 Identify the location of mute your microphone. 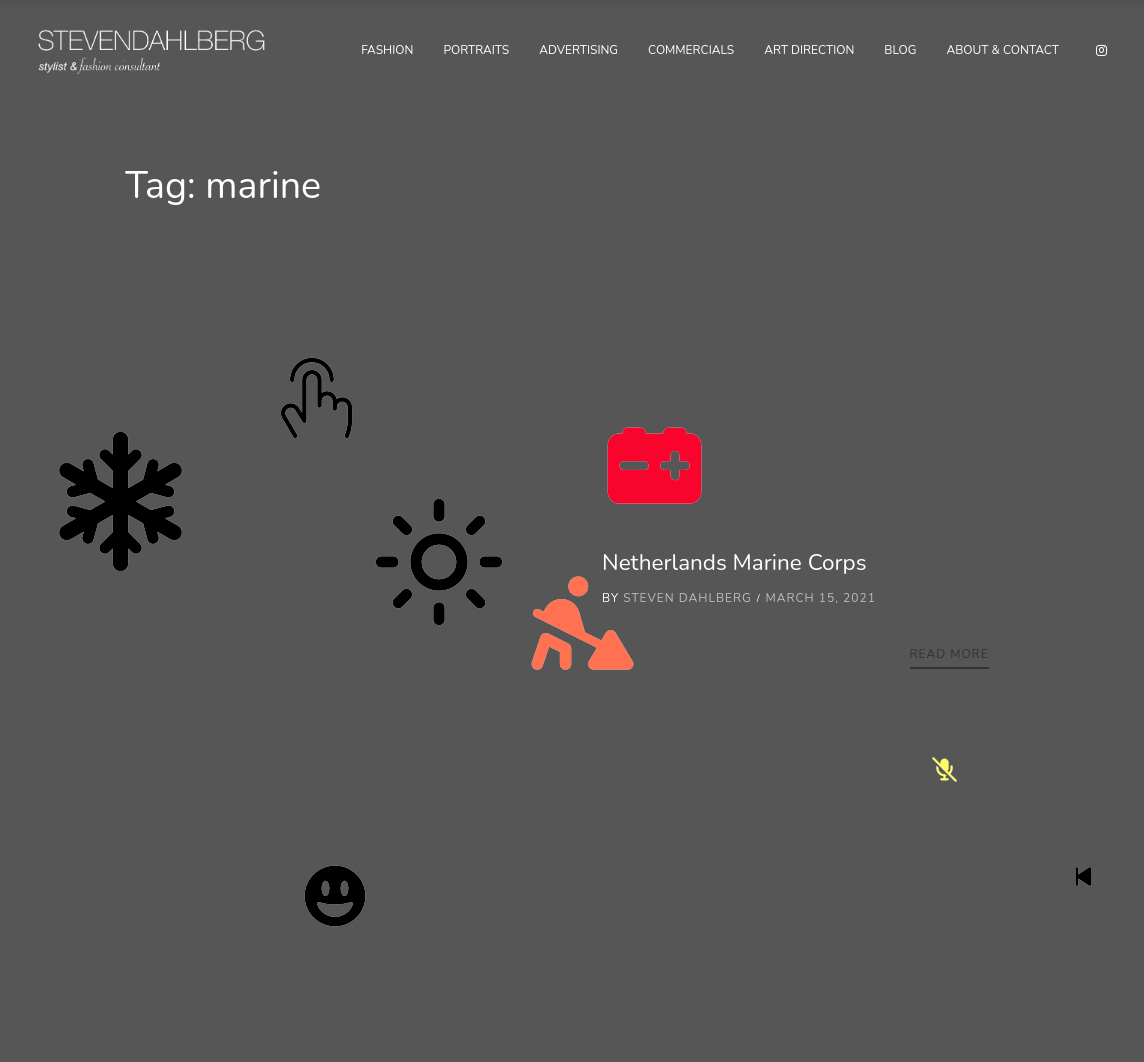
(944, 769).